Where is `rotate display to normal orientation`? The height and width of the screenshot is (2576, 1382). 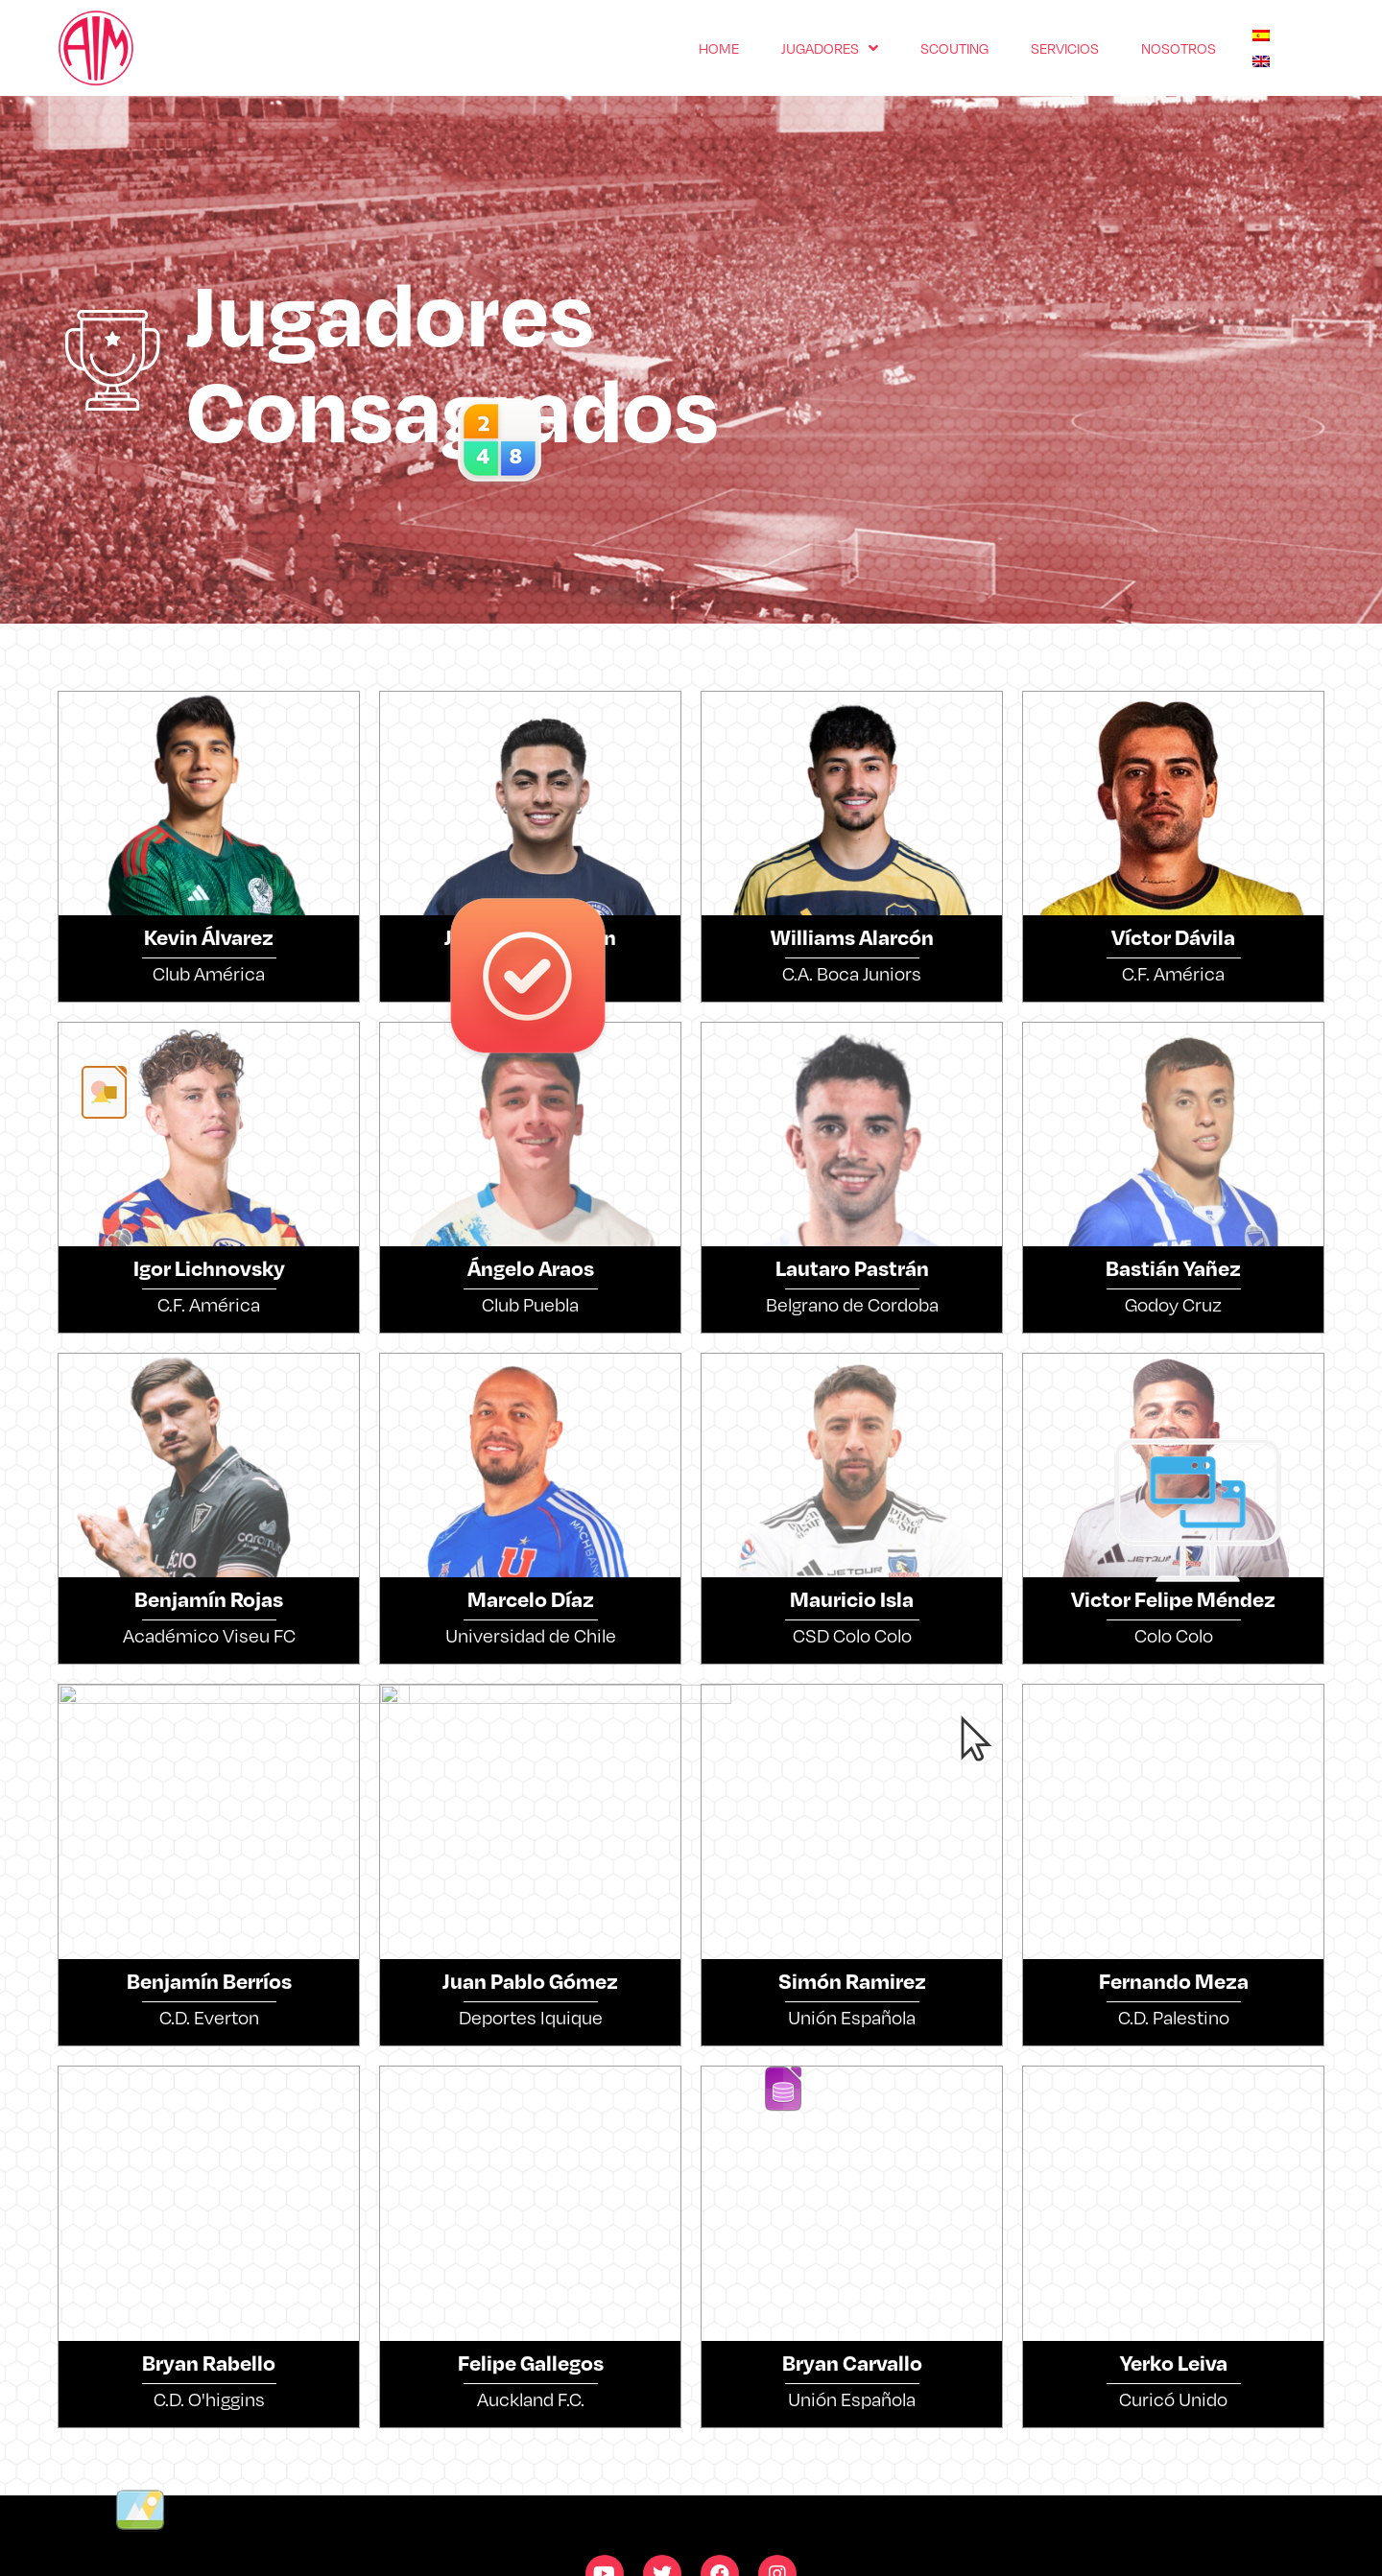
rotate display to normal orientation is located at coordinates (1198, 1510).